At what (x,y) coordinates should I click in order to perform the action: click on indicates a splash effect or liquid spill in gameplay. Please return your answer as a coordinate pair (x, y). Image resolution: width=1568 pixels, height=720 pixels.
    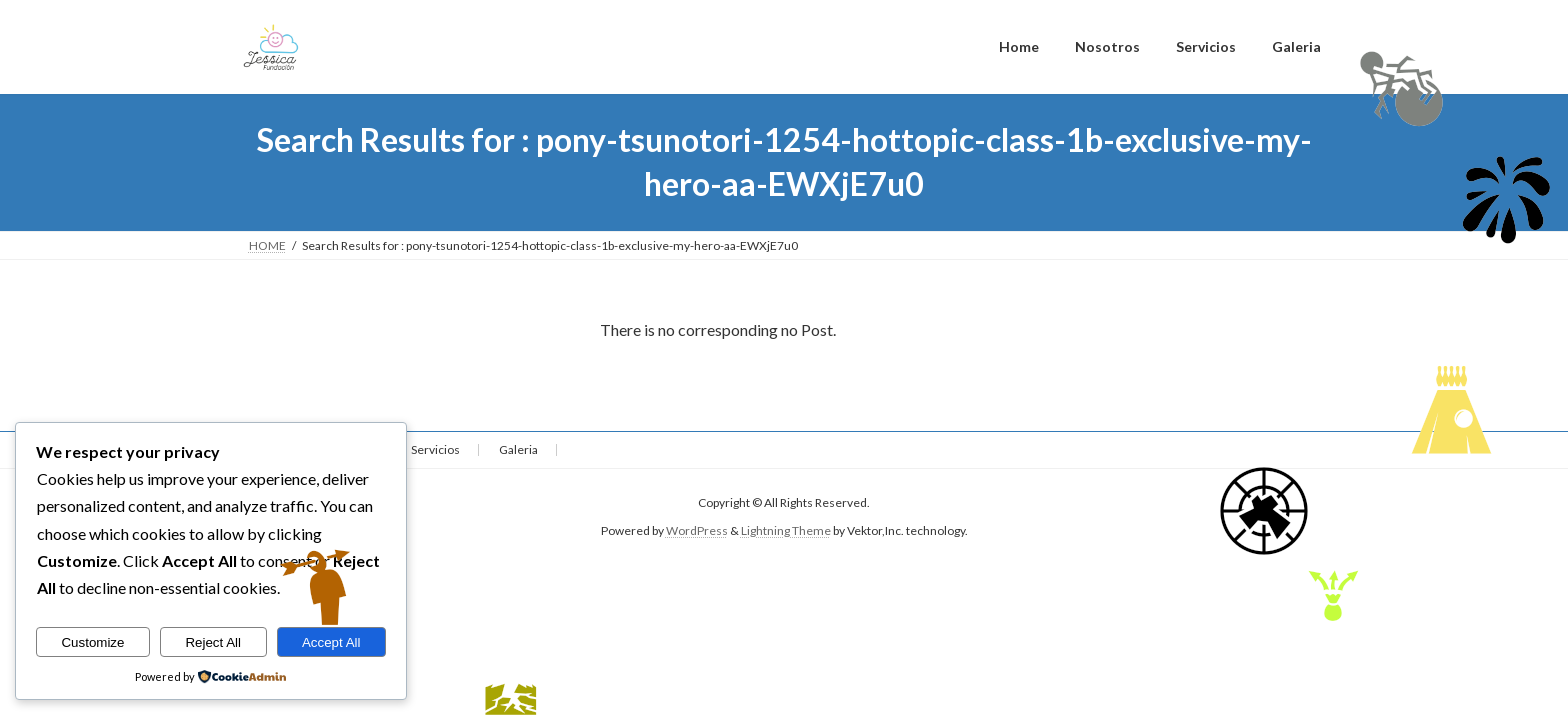
    Looking at the image, I should click on (1506, 200).